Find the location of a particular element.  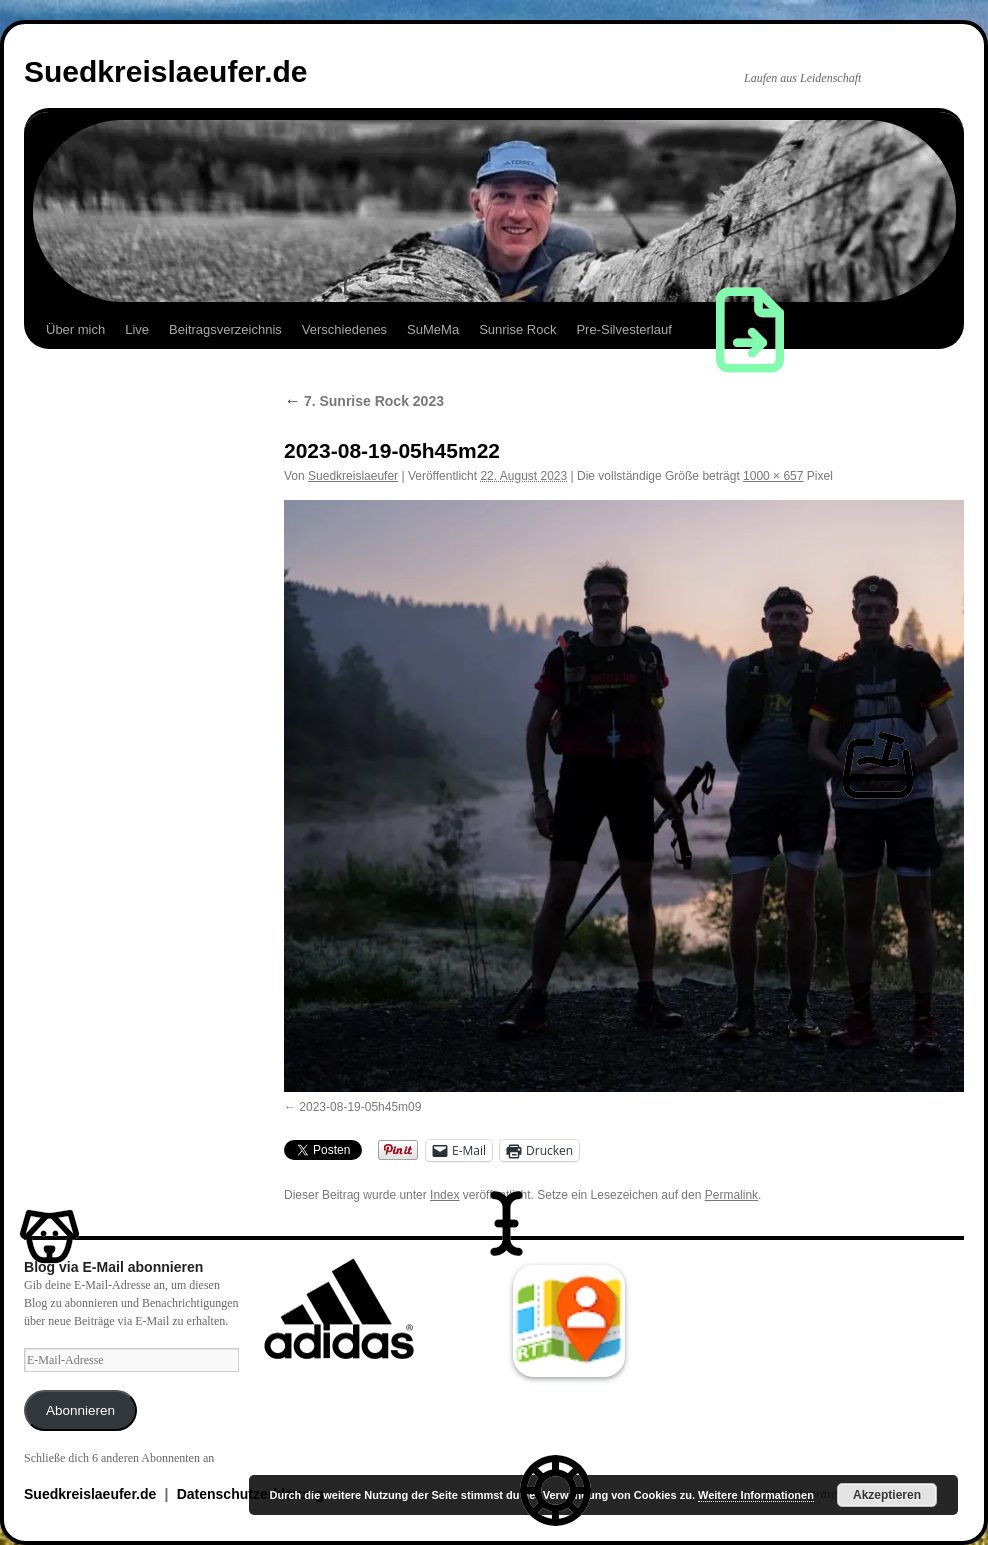

text input field is active is located at coordinates (506, 1223).